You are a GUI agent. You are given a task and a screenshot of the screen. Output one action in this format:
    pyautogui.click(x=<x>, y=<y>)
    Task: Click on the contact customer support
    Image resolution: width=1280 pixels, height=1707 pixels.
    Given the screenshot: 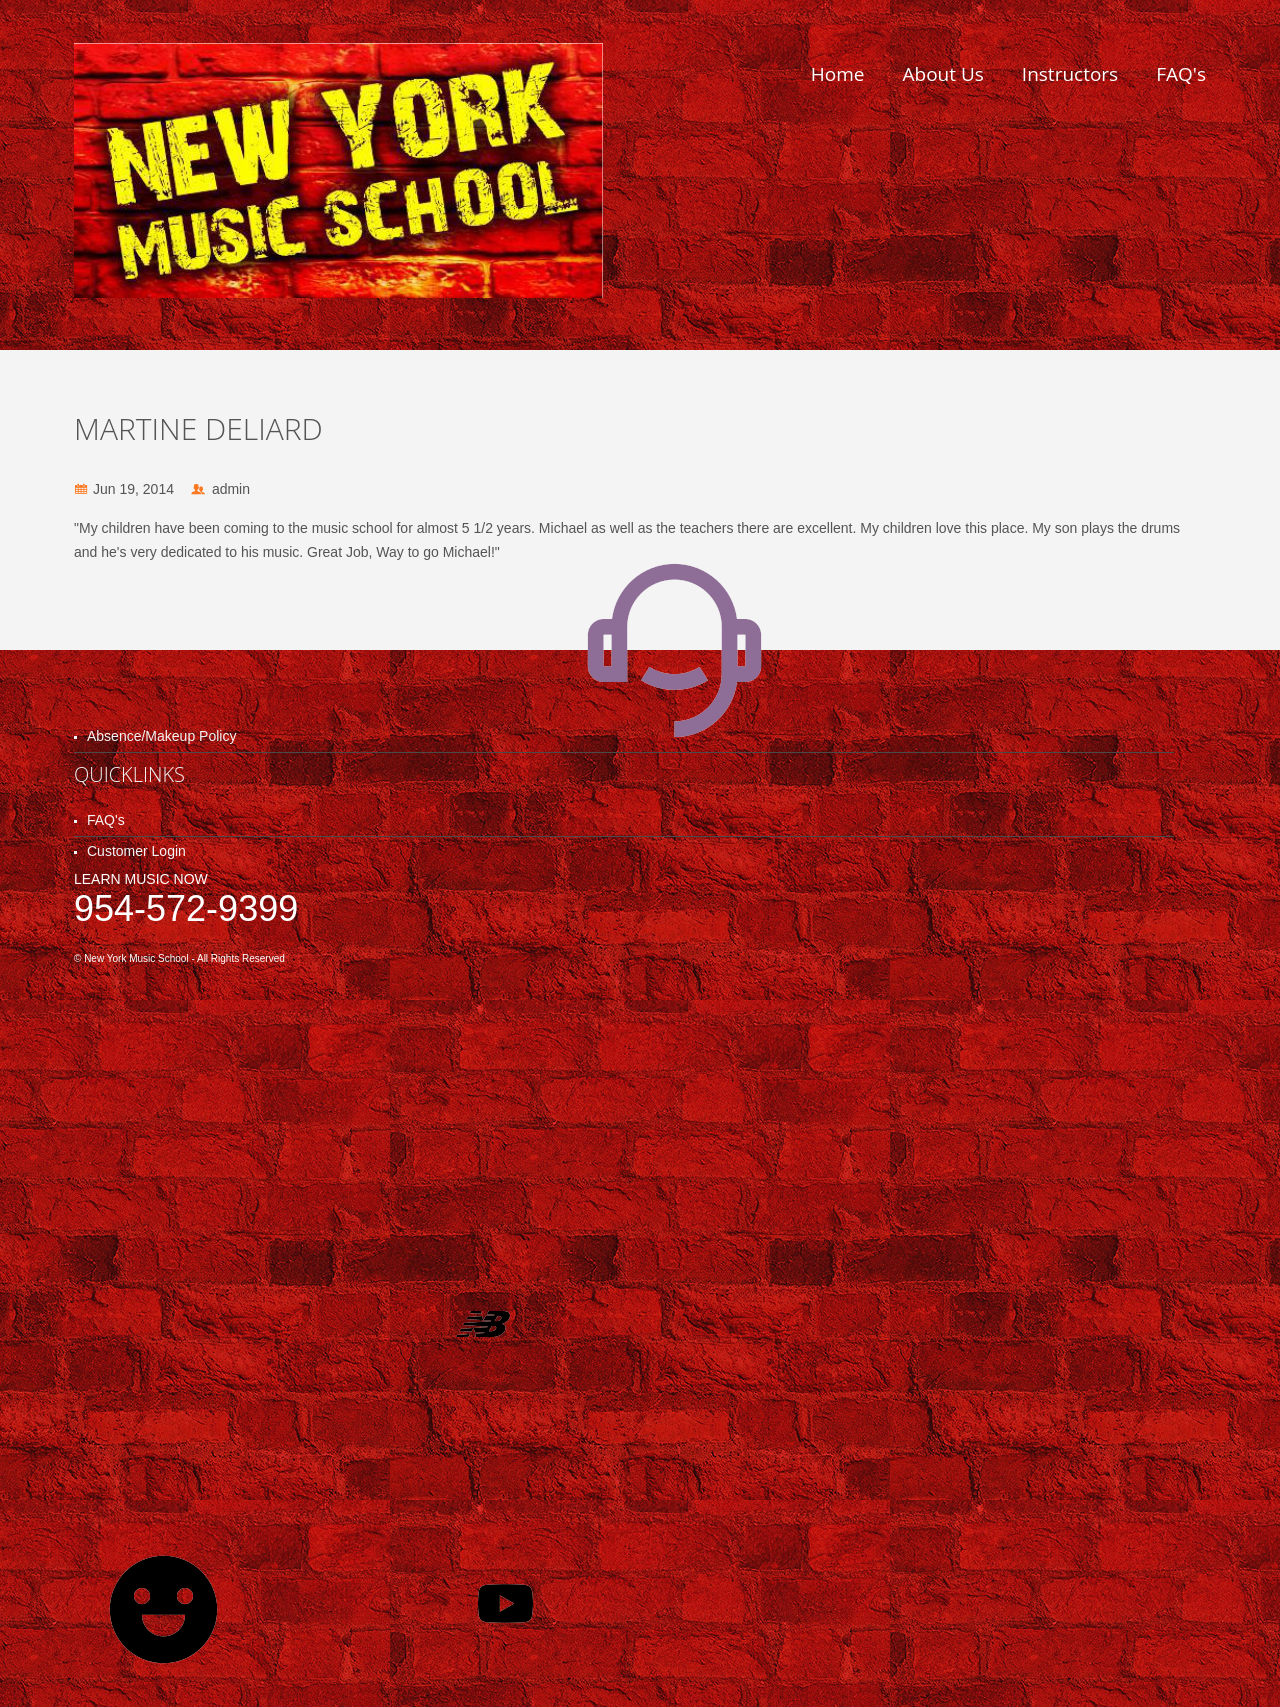 What is the action you would take?
    pyautogui.click(x=674, y=650)
    